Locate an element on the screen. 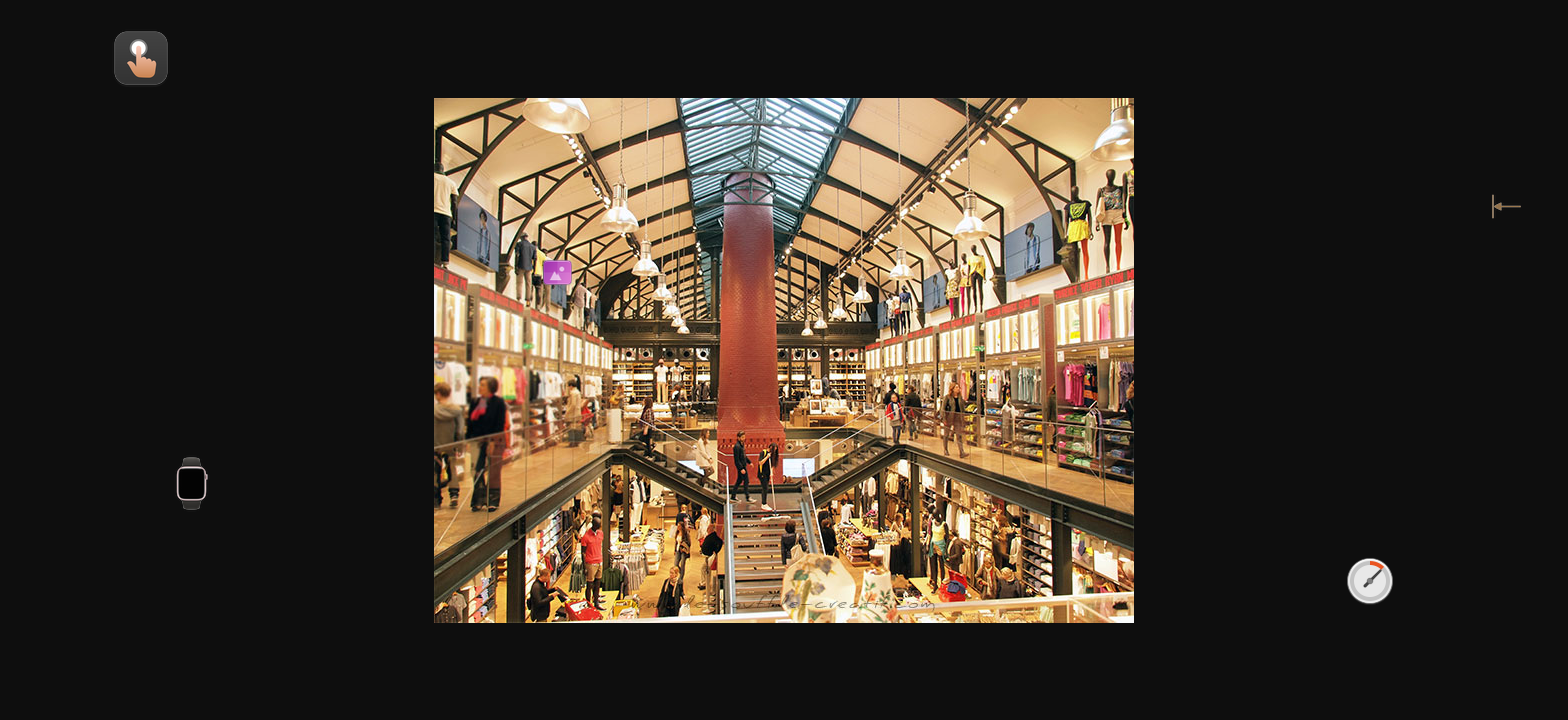  go to the first item in a list or sequence is located at coordinates (1506, 206).